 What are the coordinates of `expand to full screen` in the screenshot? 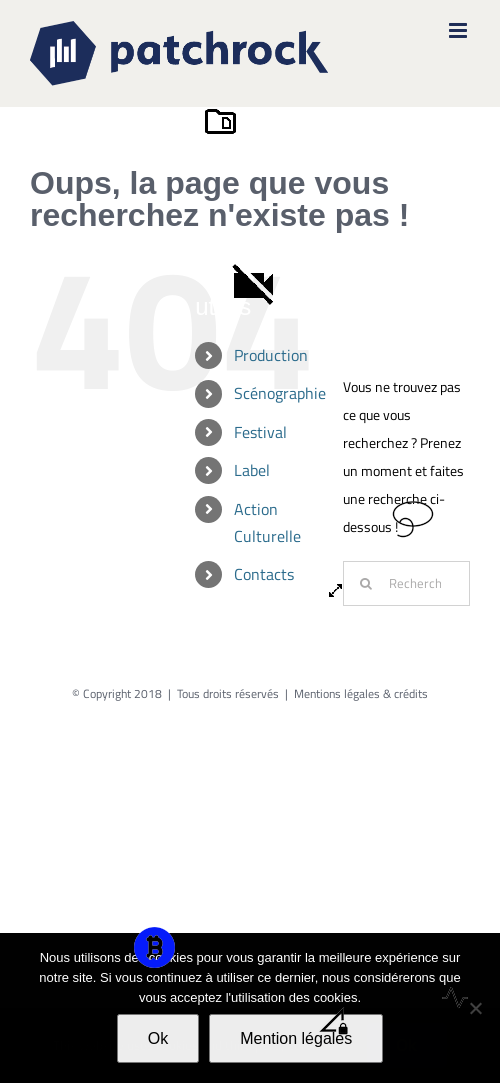 It's located at (335, 590).